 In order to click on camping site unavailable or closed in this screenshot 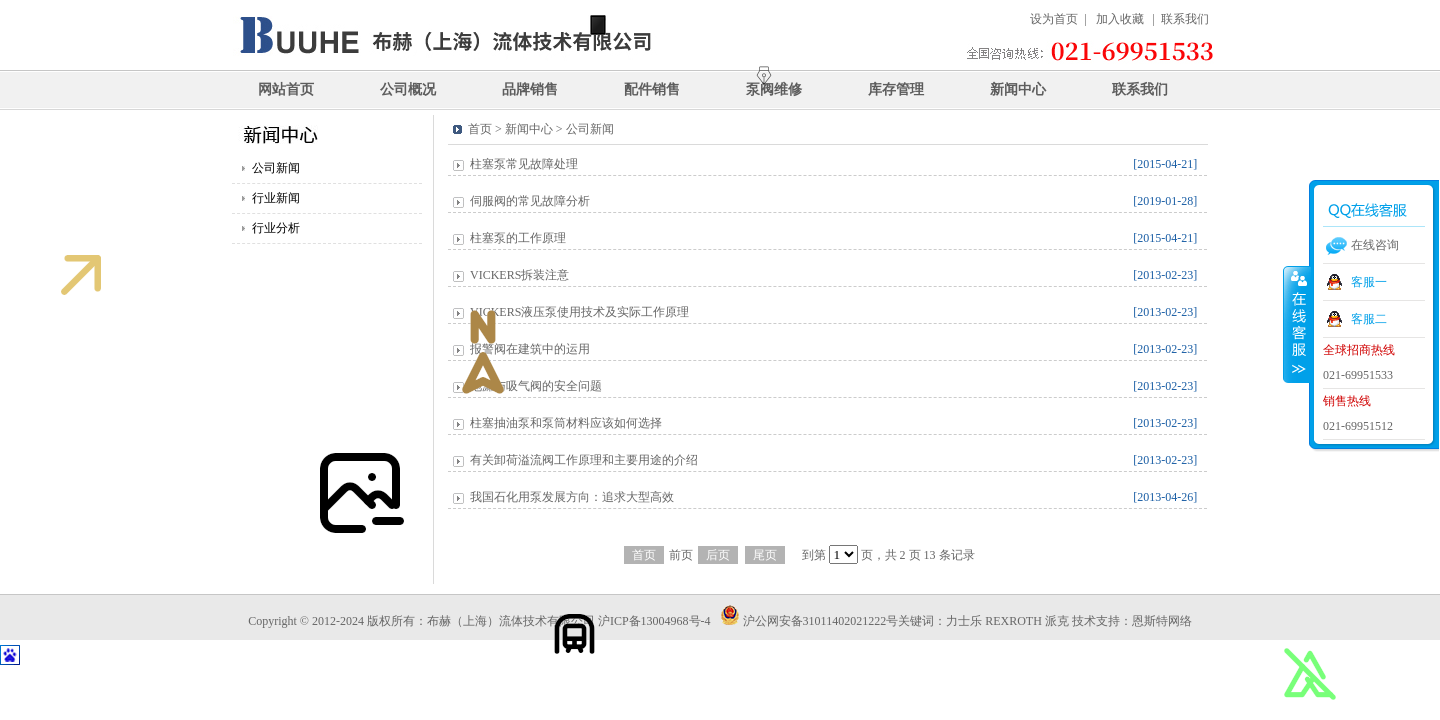, I will do `click(1310, 674)`.